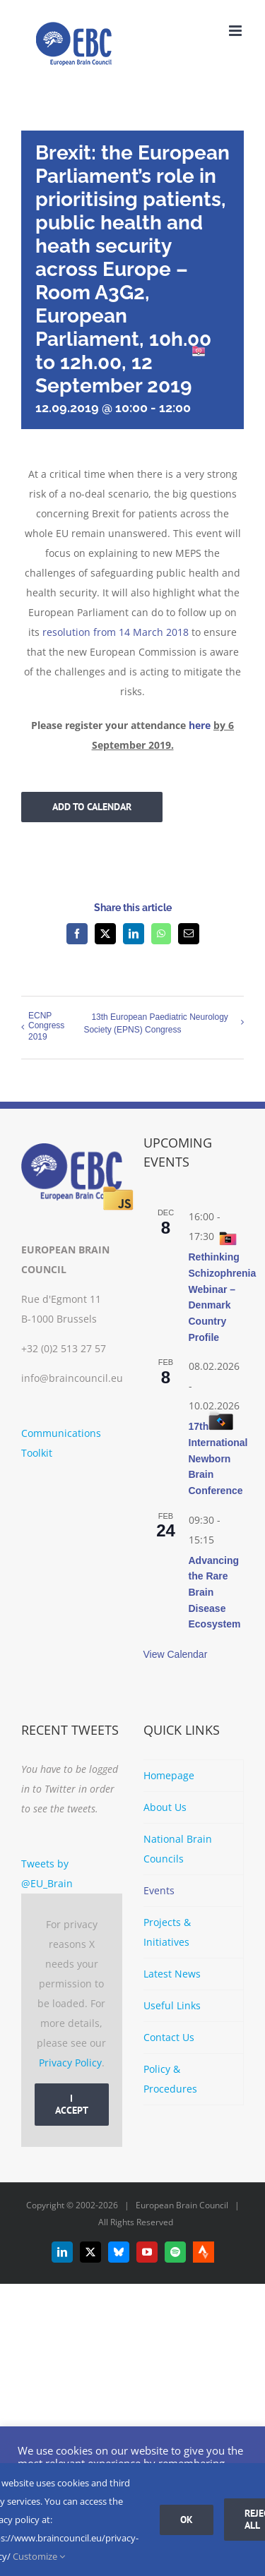 Image resolution: width=265 pixels, height=2576 pixels. What do you see at coordinates (228, 1239) in the screenshot?
I see `open JetBrains IDE projects folder` at bounding box center [228, 1239].